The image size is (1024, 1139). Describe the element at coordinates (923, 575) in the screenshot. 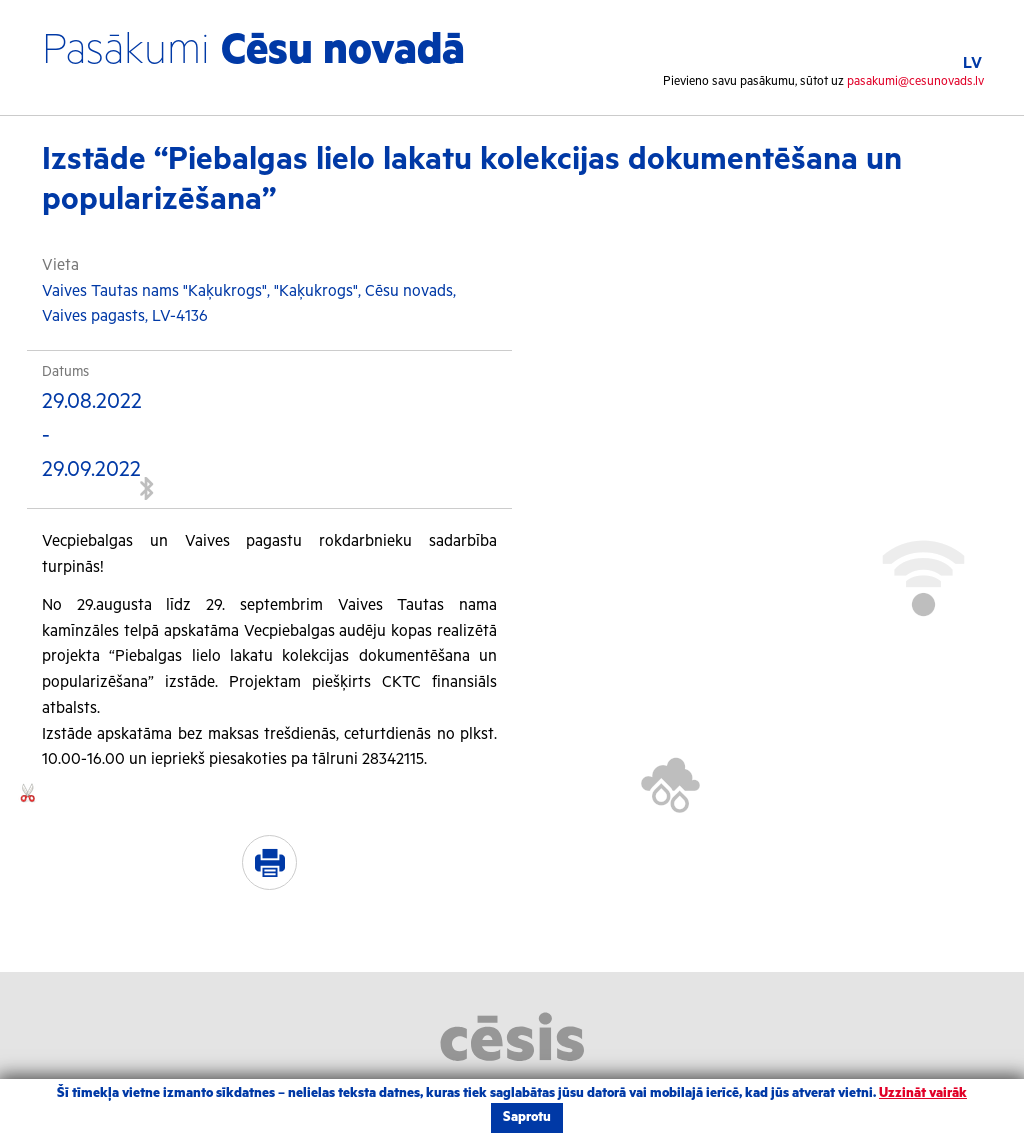

I see `indicates weak wireless network signal strength` at that location.